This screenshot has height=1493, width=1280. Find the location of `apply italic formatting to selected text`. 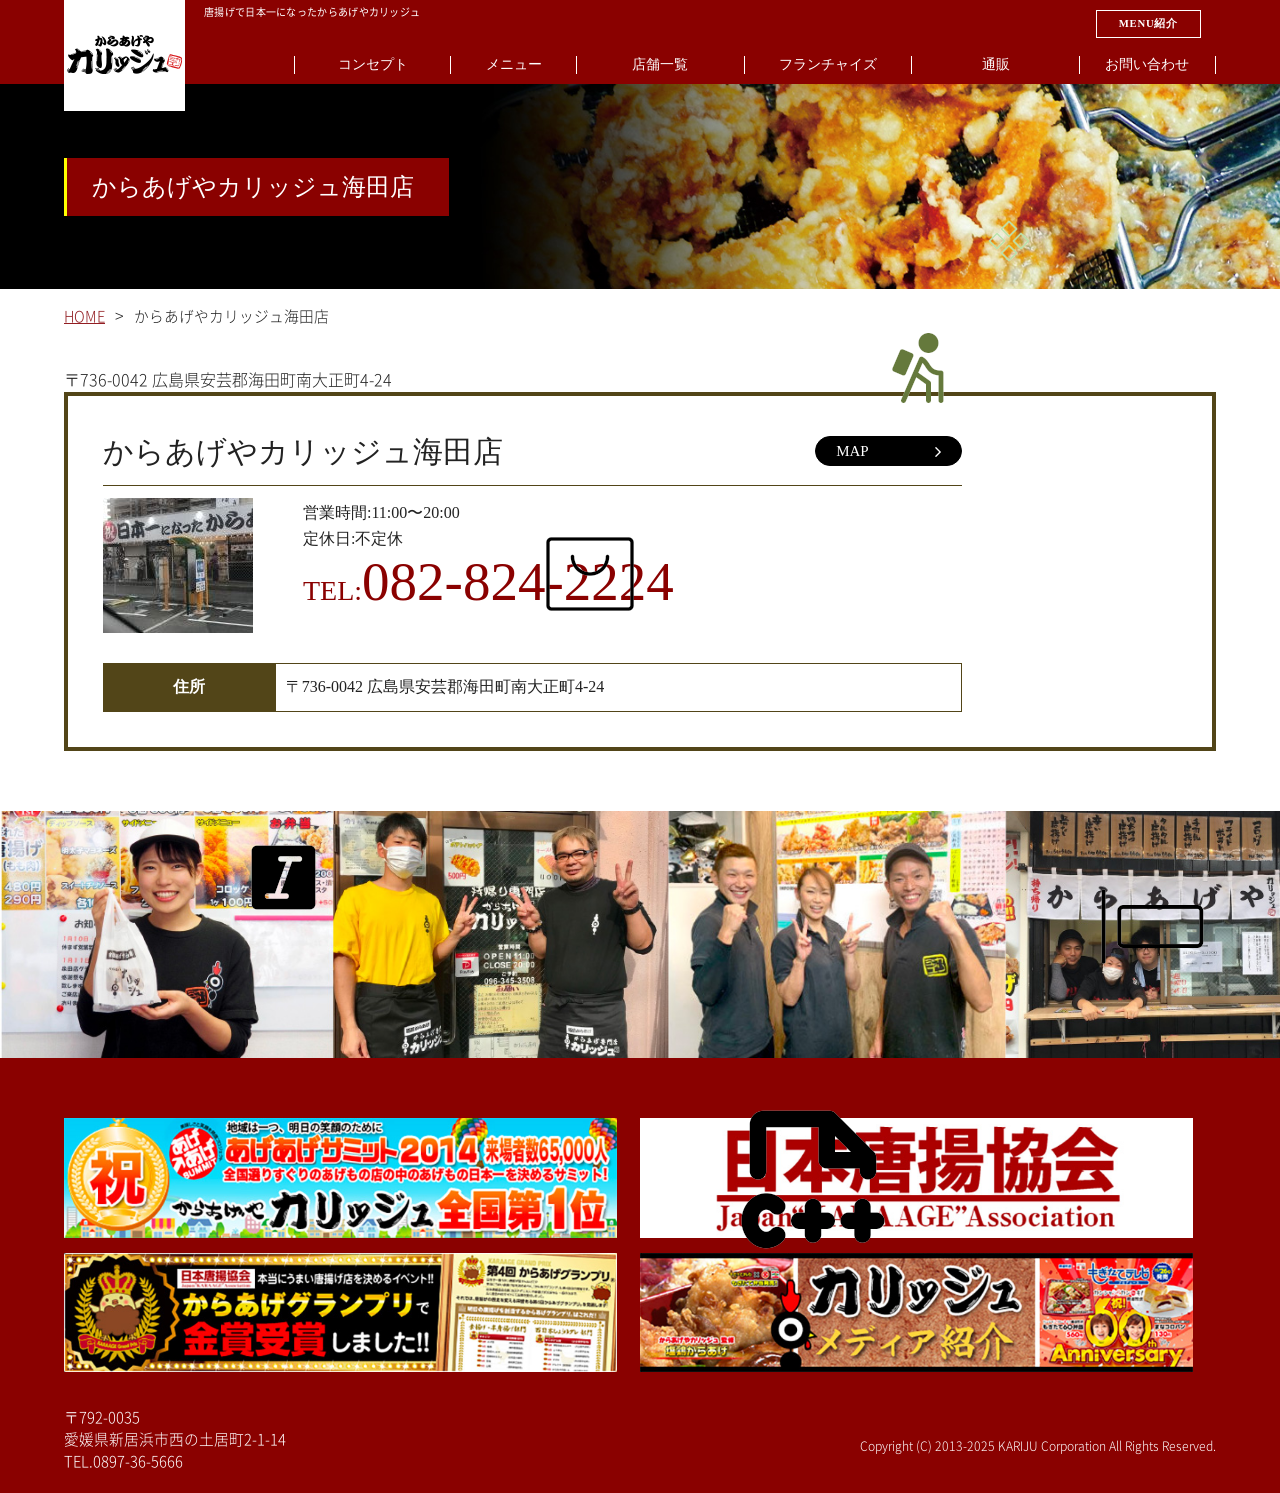

apply italic formatting to selected text is located at coordinates (283, 877).